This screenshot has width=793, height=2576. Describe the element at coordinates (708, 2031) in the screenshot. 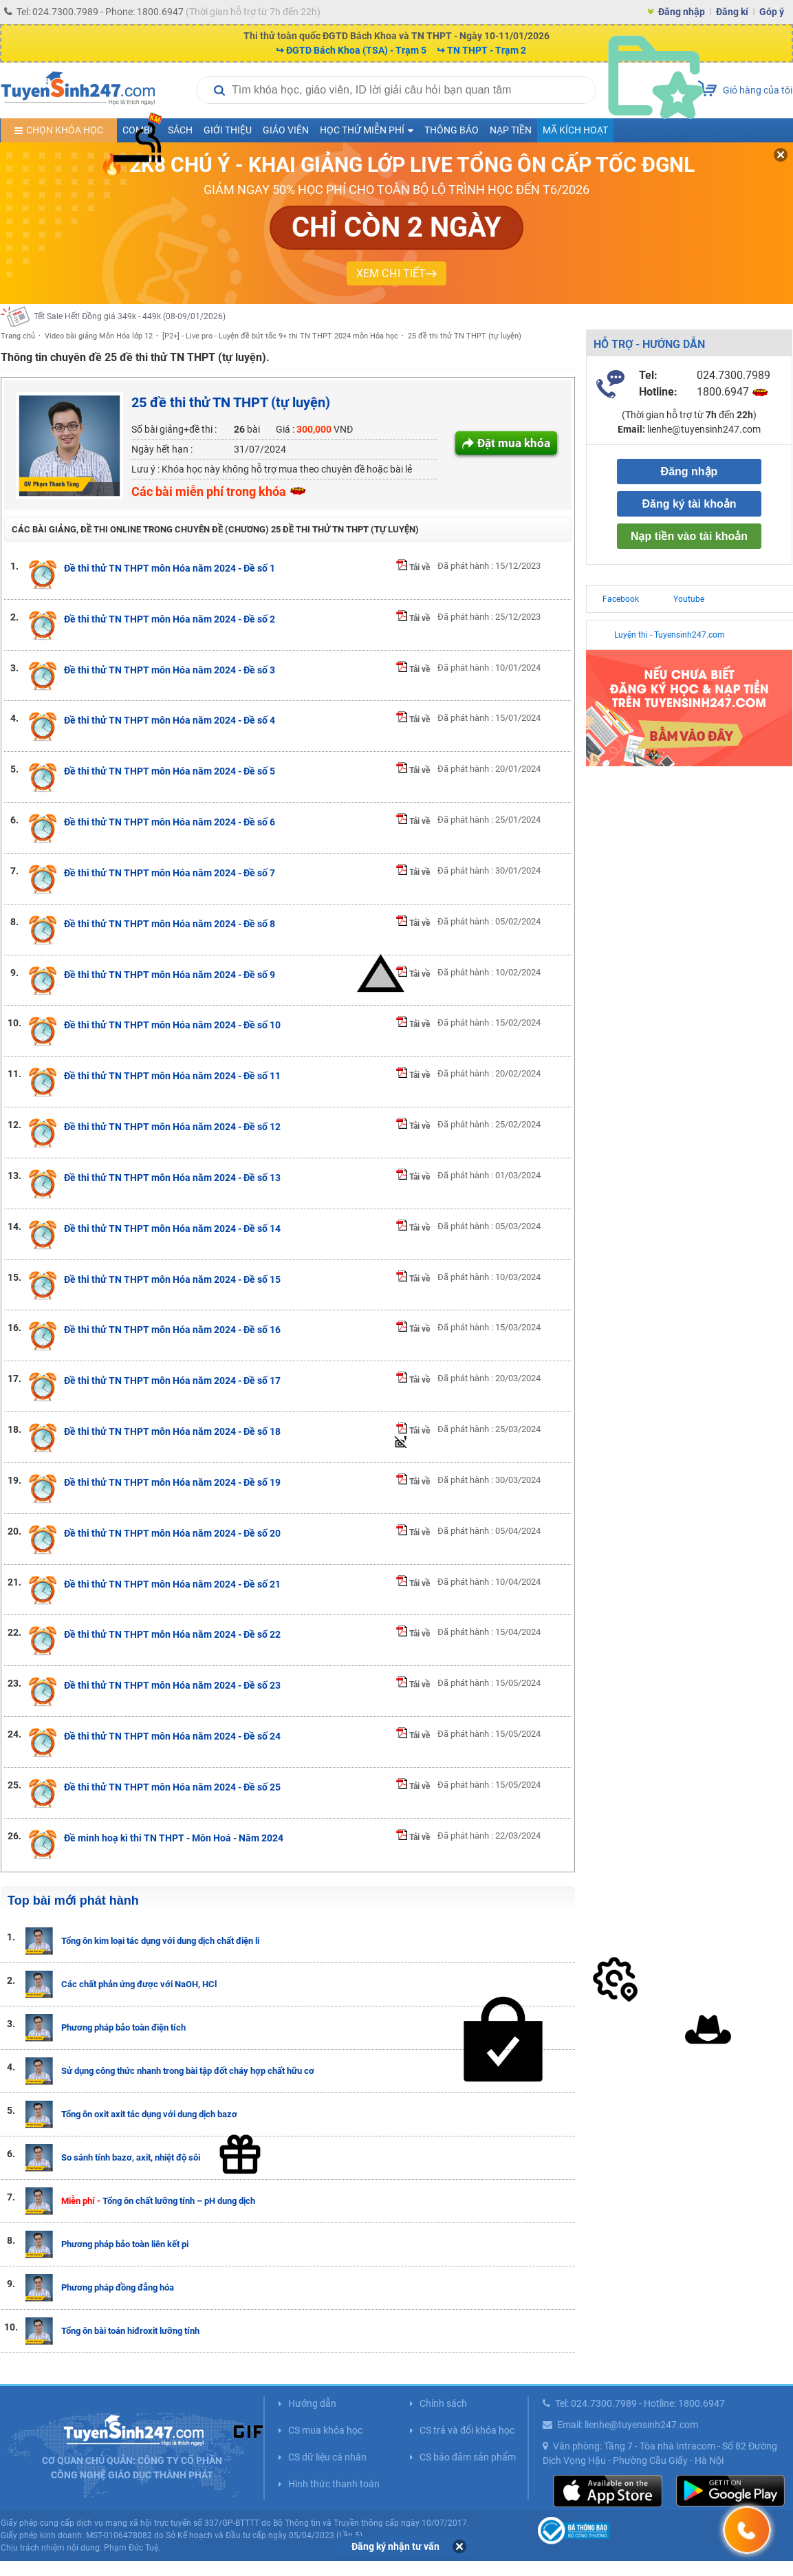

I see `select western or country theme` at that location.